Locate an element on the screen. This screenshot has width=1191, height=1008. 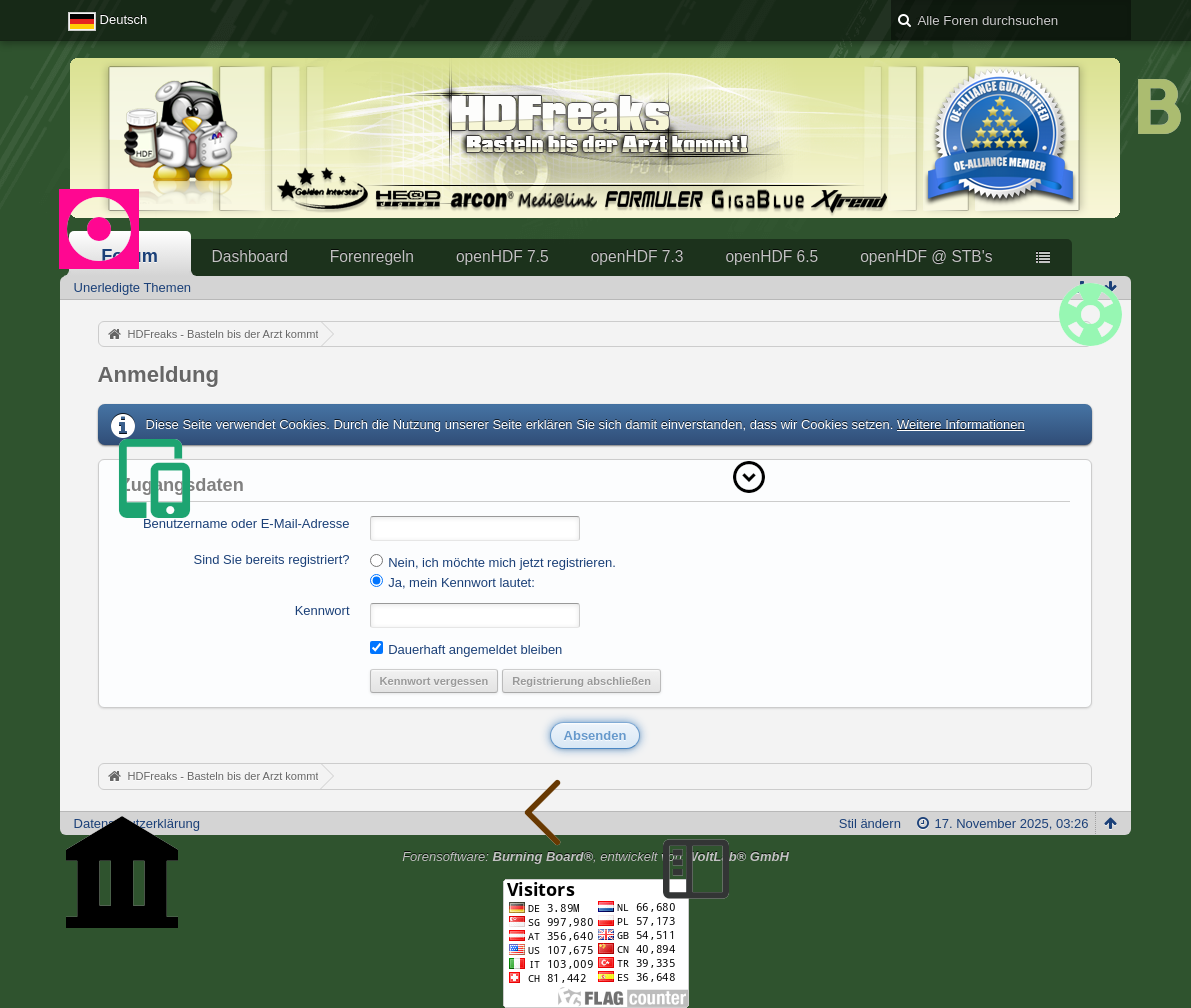
expand dropdown menu or section is located at coordinates (749, 477).